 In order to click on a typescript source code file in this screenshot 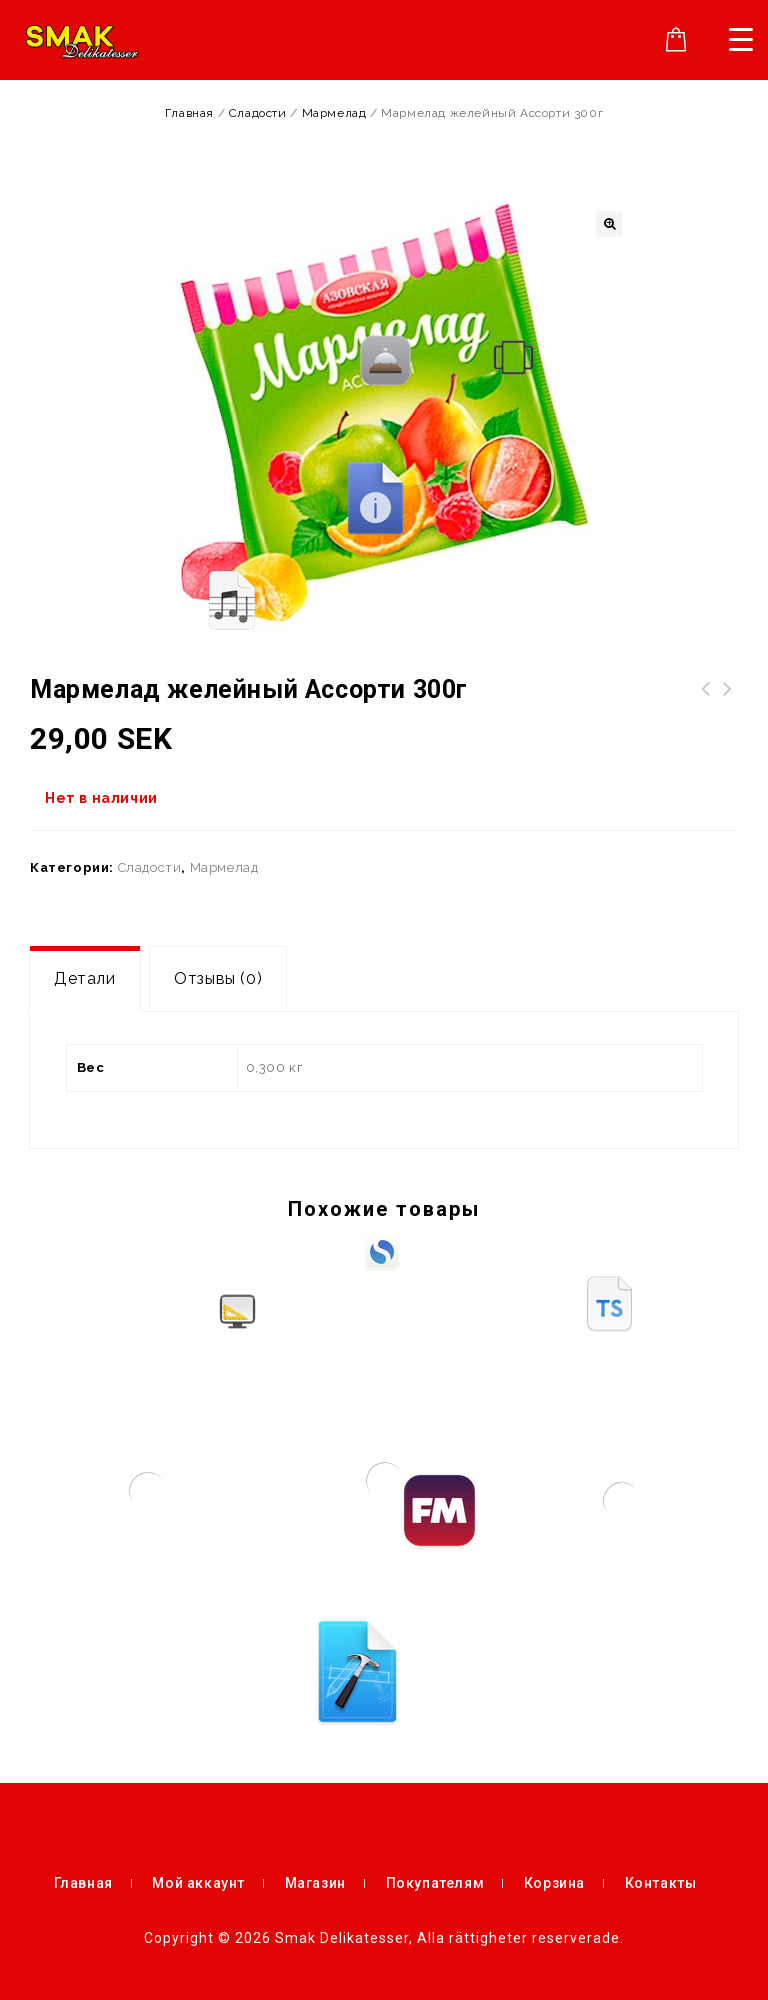, I will do `click(609, 1303)`.